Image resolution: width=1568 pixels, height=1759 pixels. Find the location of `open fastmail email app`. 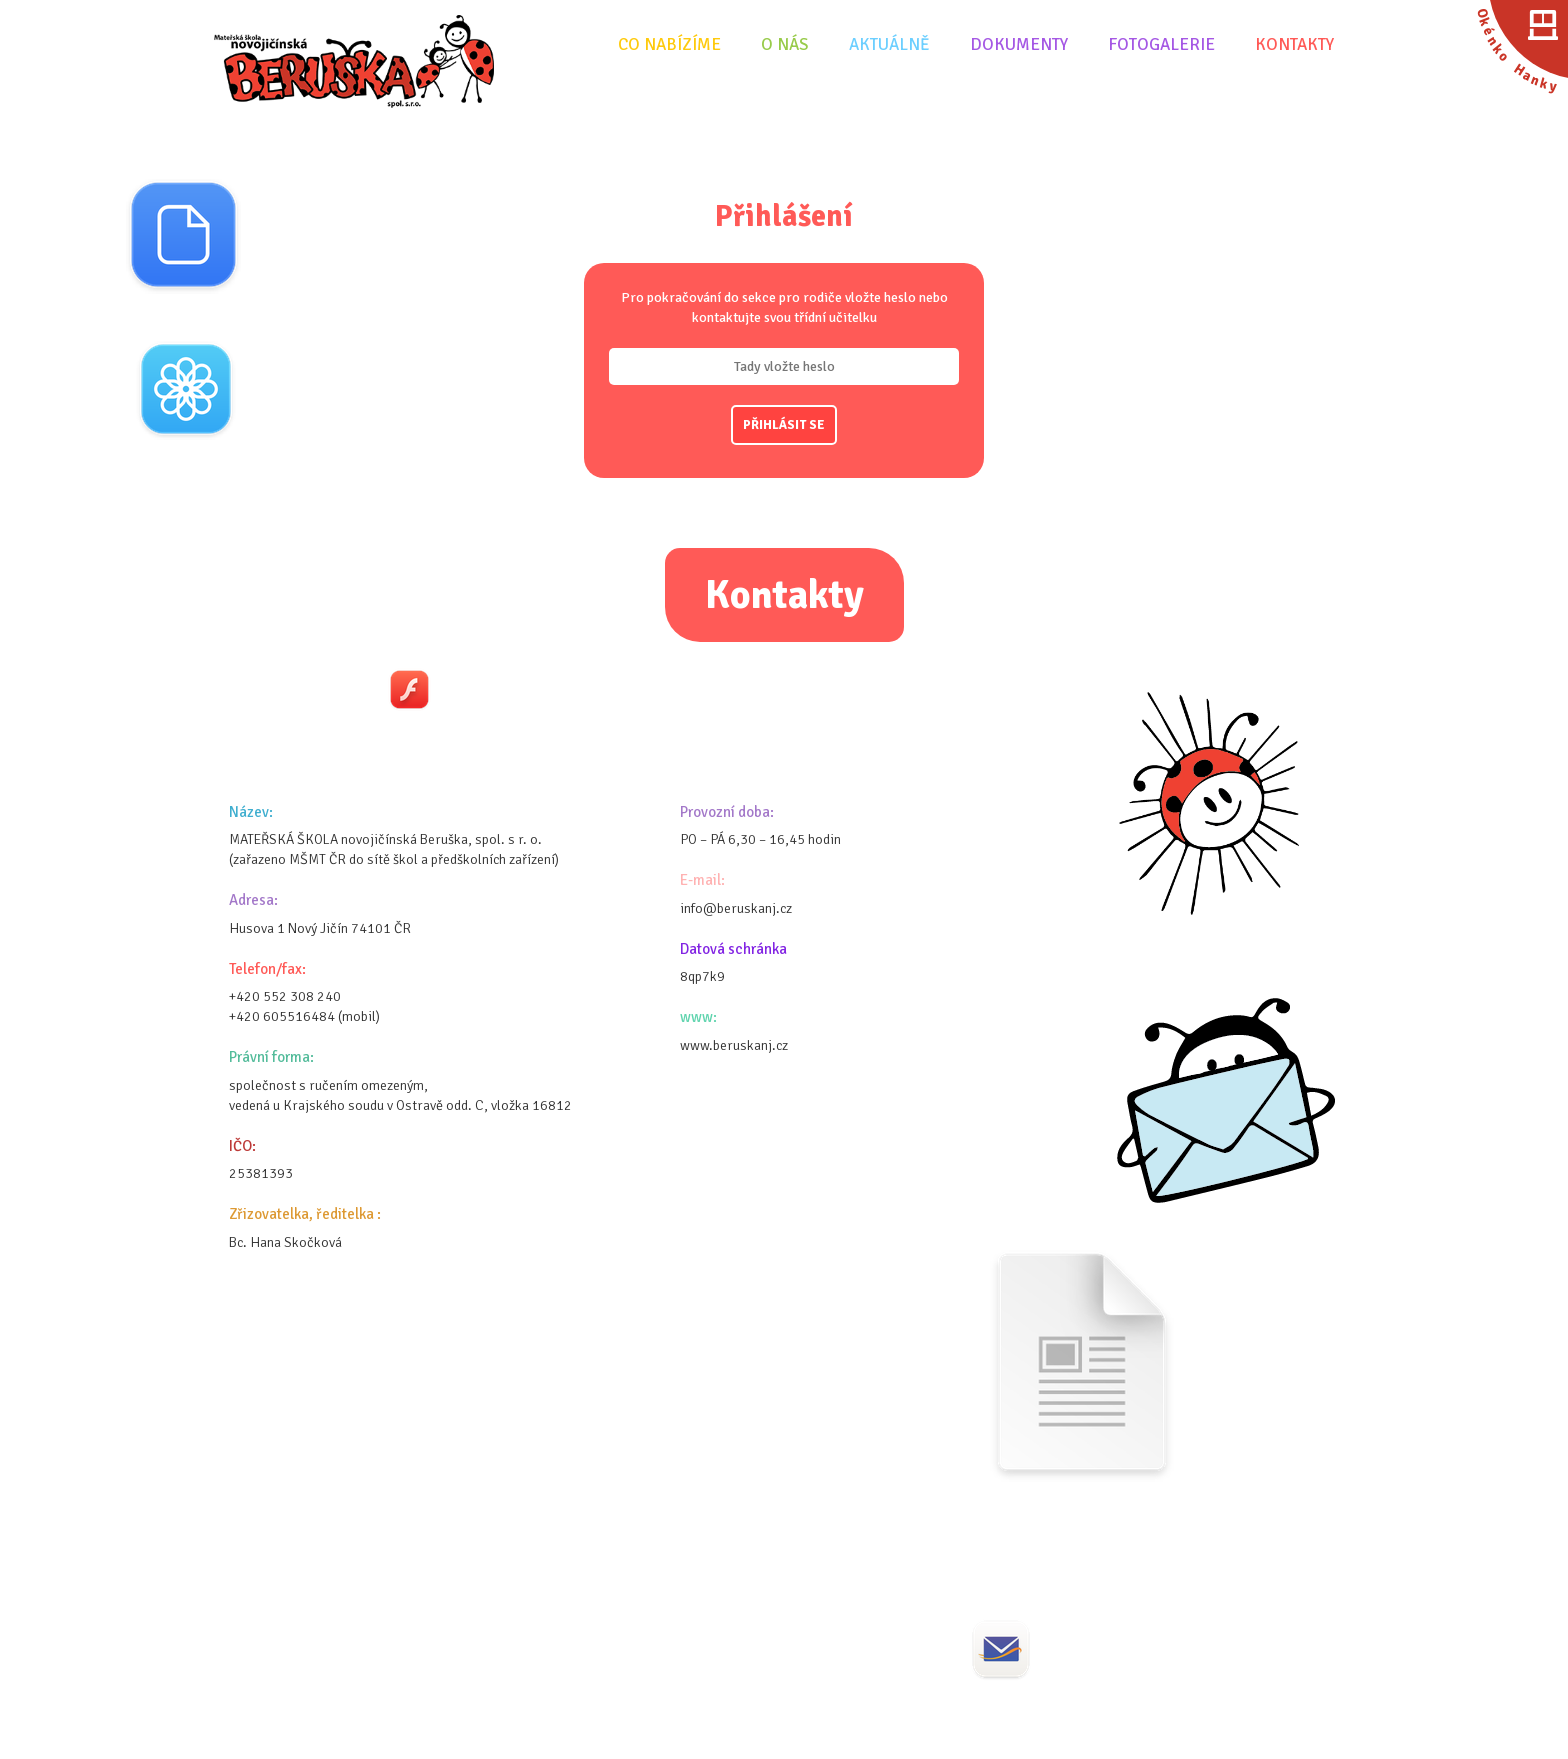

open fastmail email app is located at coordinates (1001, 1649).